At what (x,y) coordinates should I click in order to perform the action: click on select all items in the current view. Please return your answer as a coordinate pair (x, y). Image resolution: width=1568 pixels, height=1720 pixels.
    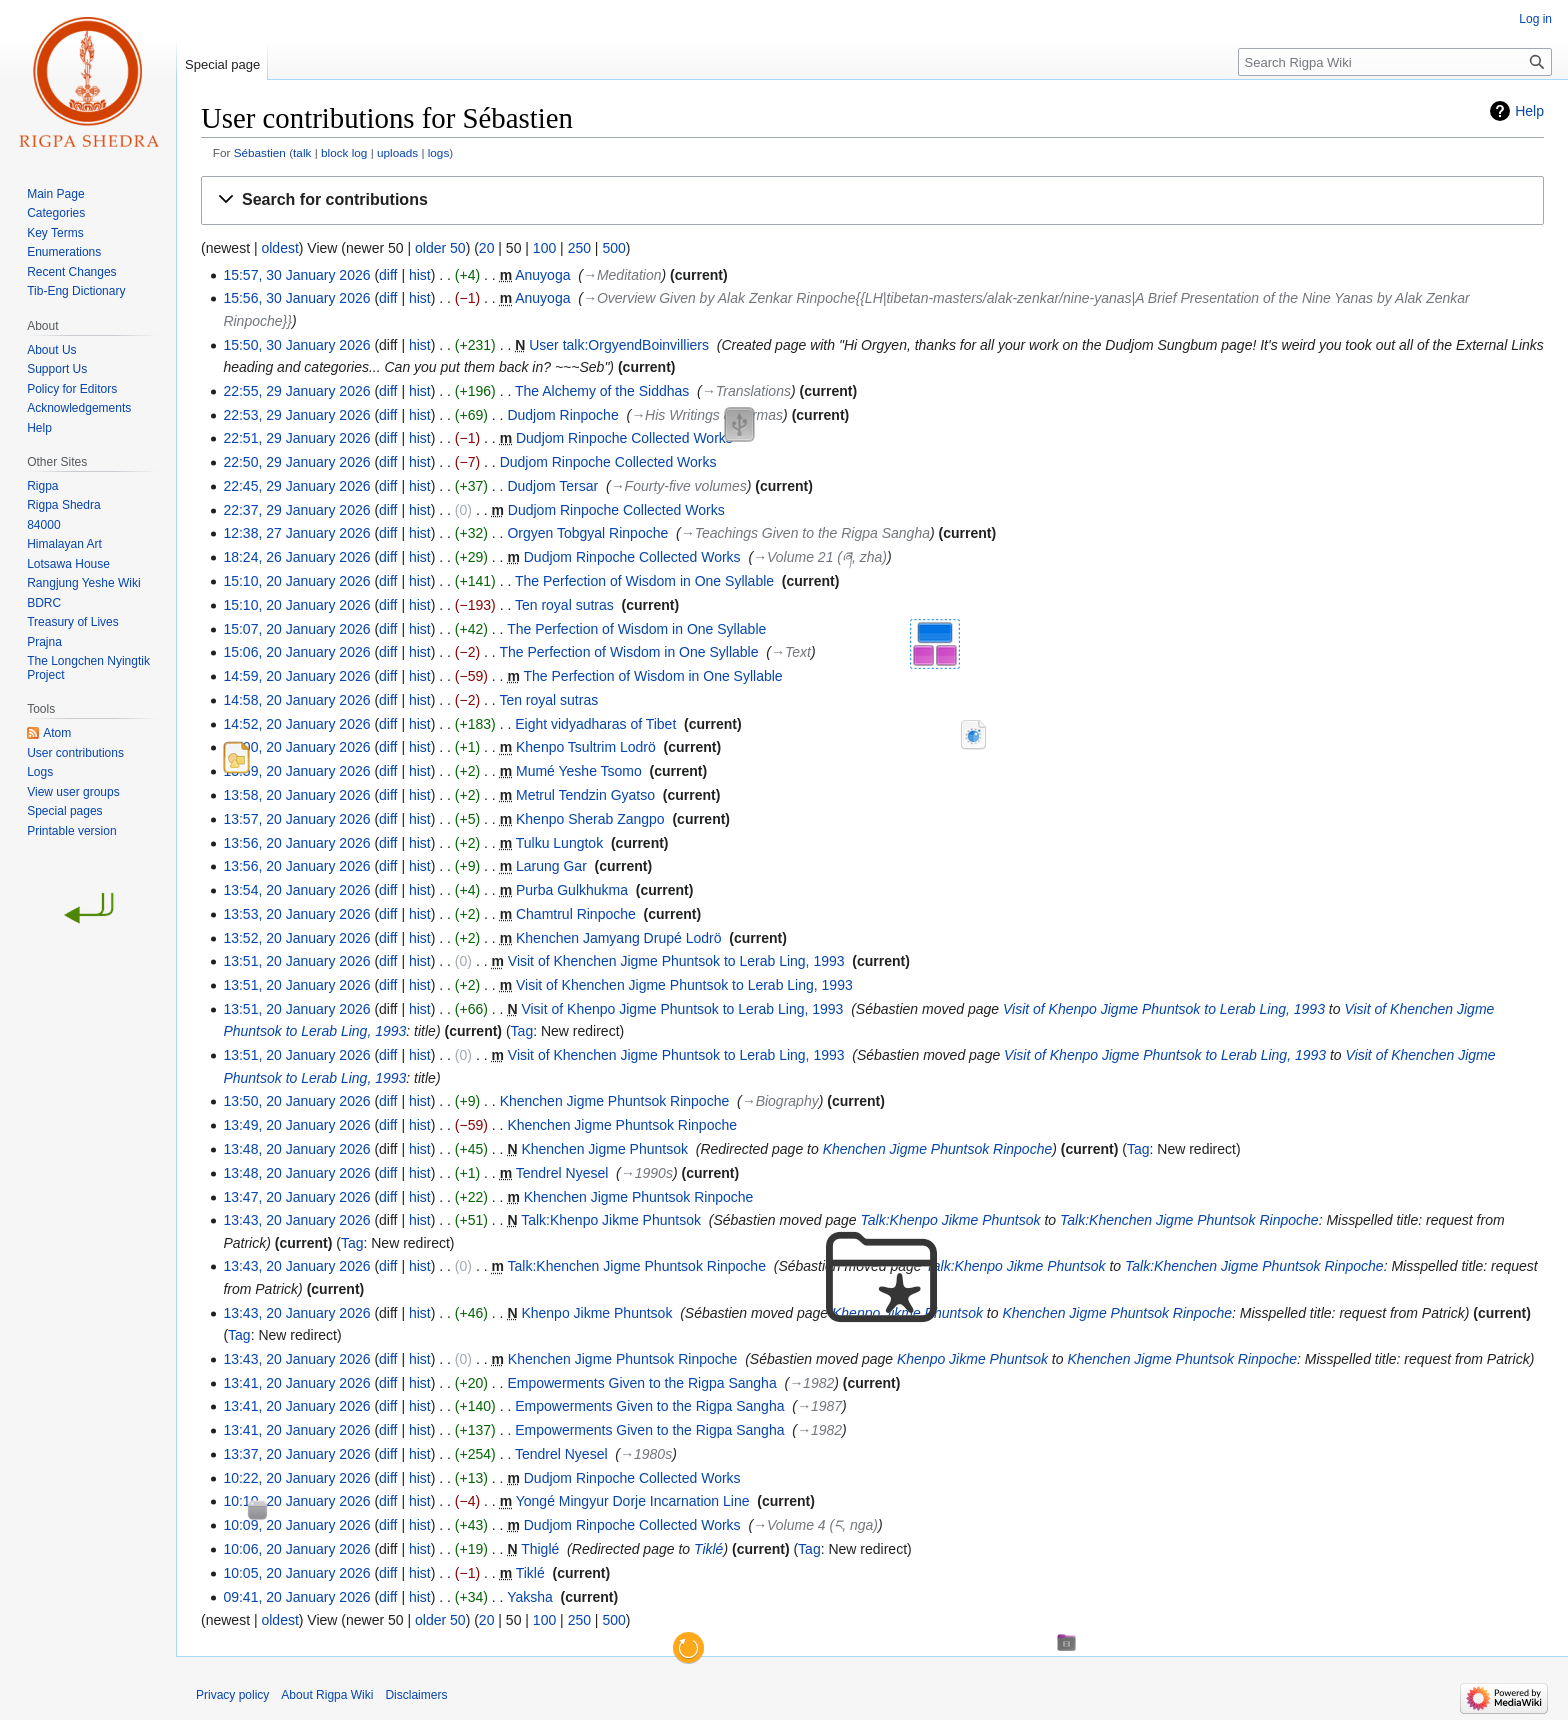
    Looking at the image, I should click on (935, 644).